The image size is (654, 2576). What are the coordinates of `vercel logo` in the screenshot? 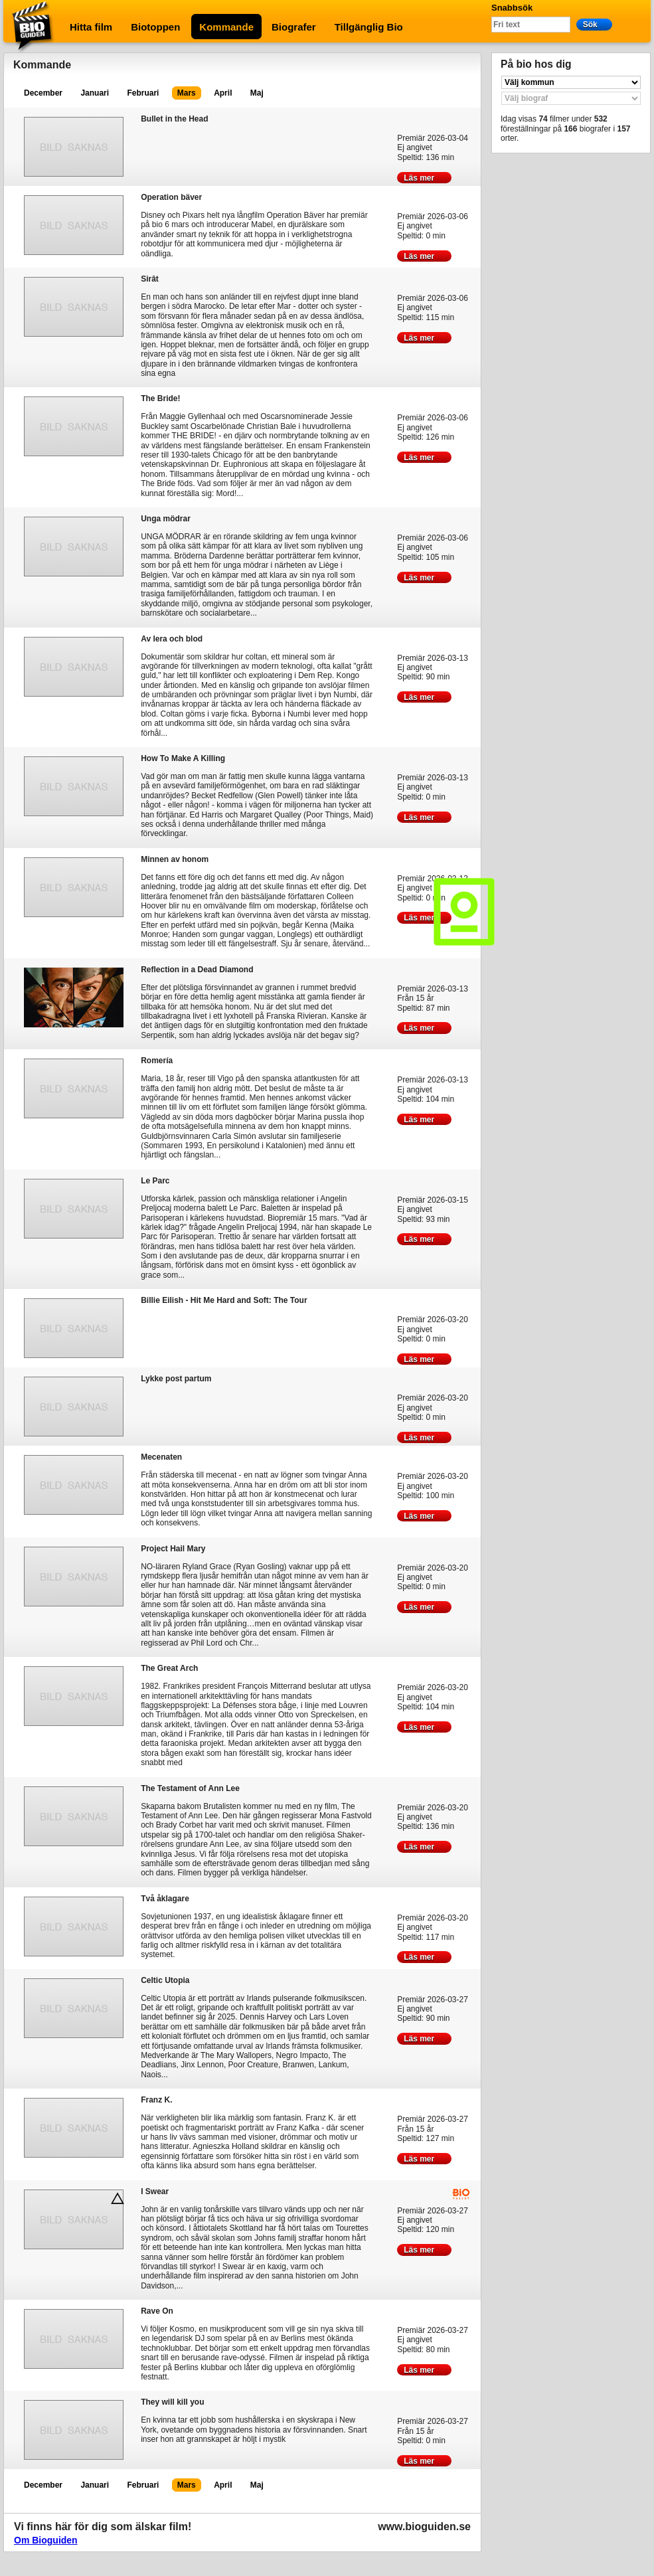 It's located at (118, 2198).